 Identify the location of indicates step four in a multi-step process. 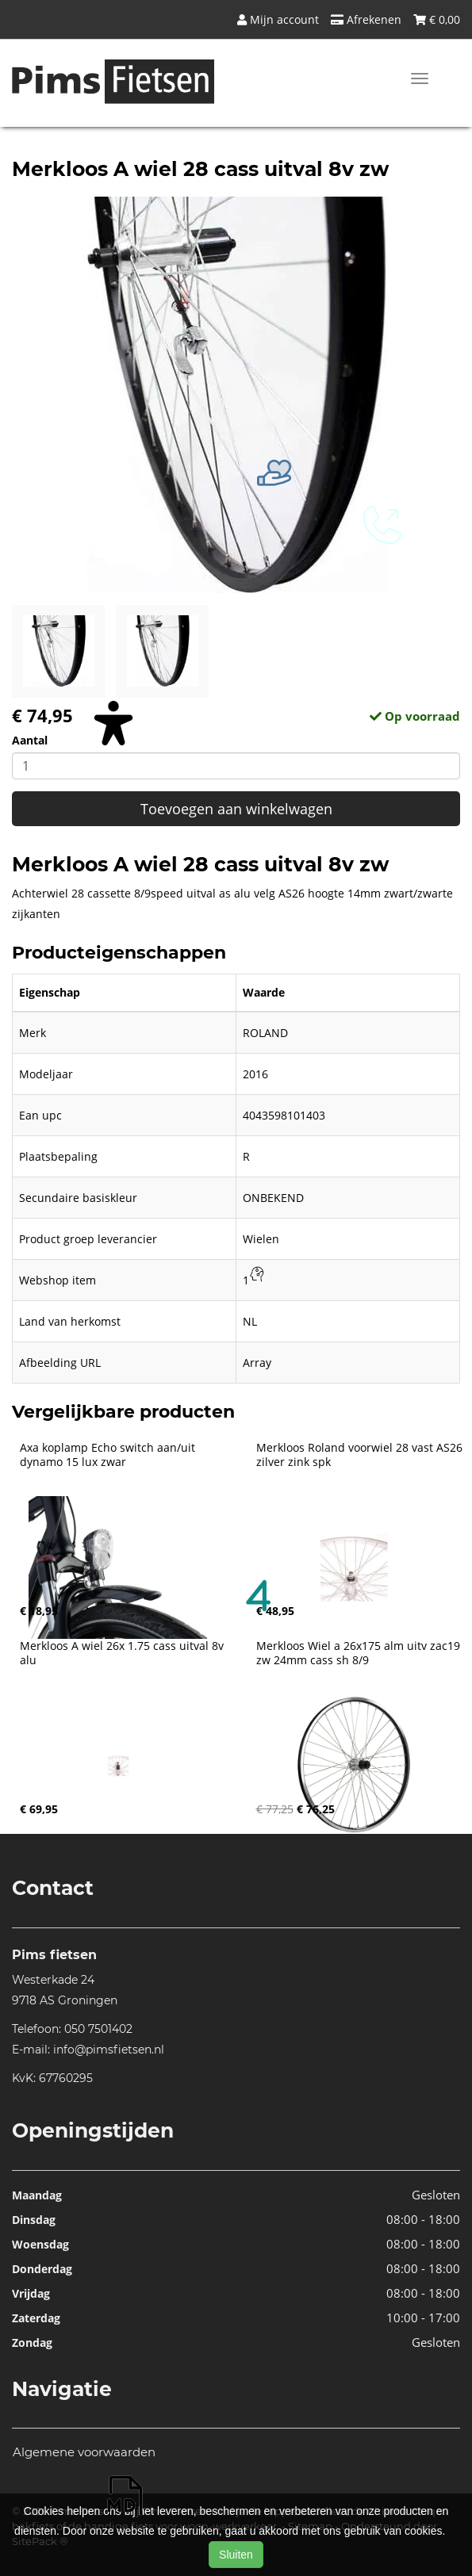
(259, 1595).